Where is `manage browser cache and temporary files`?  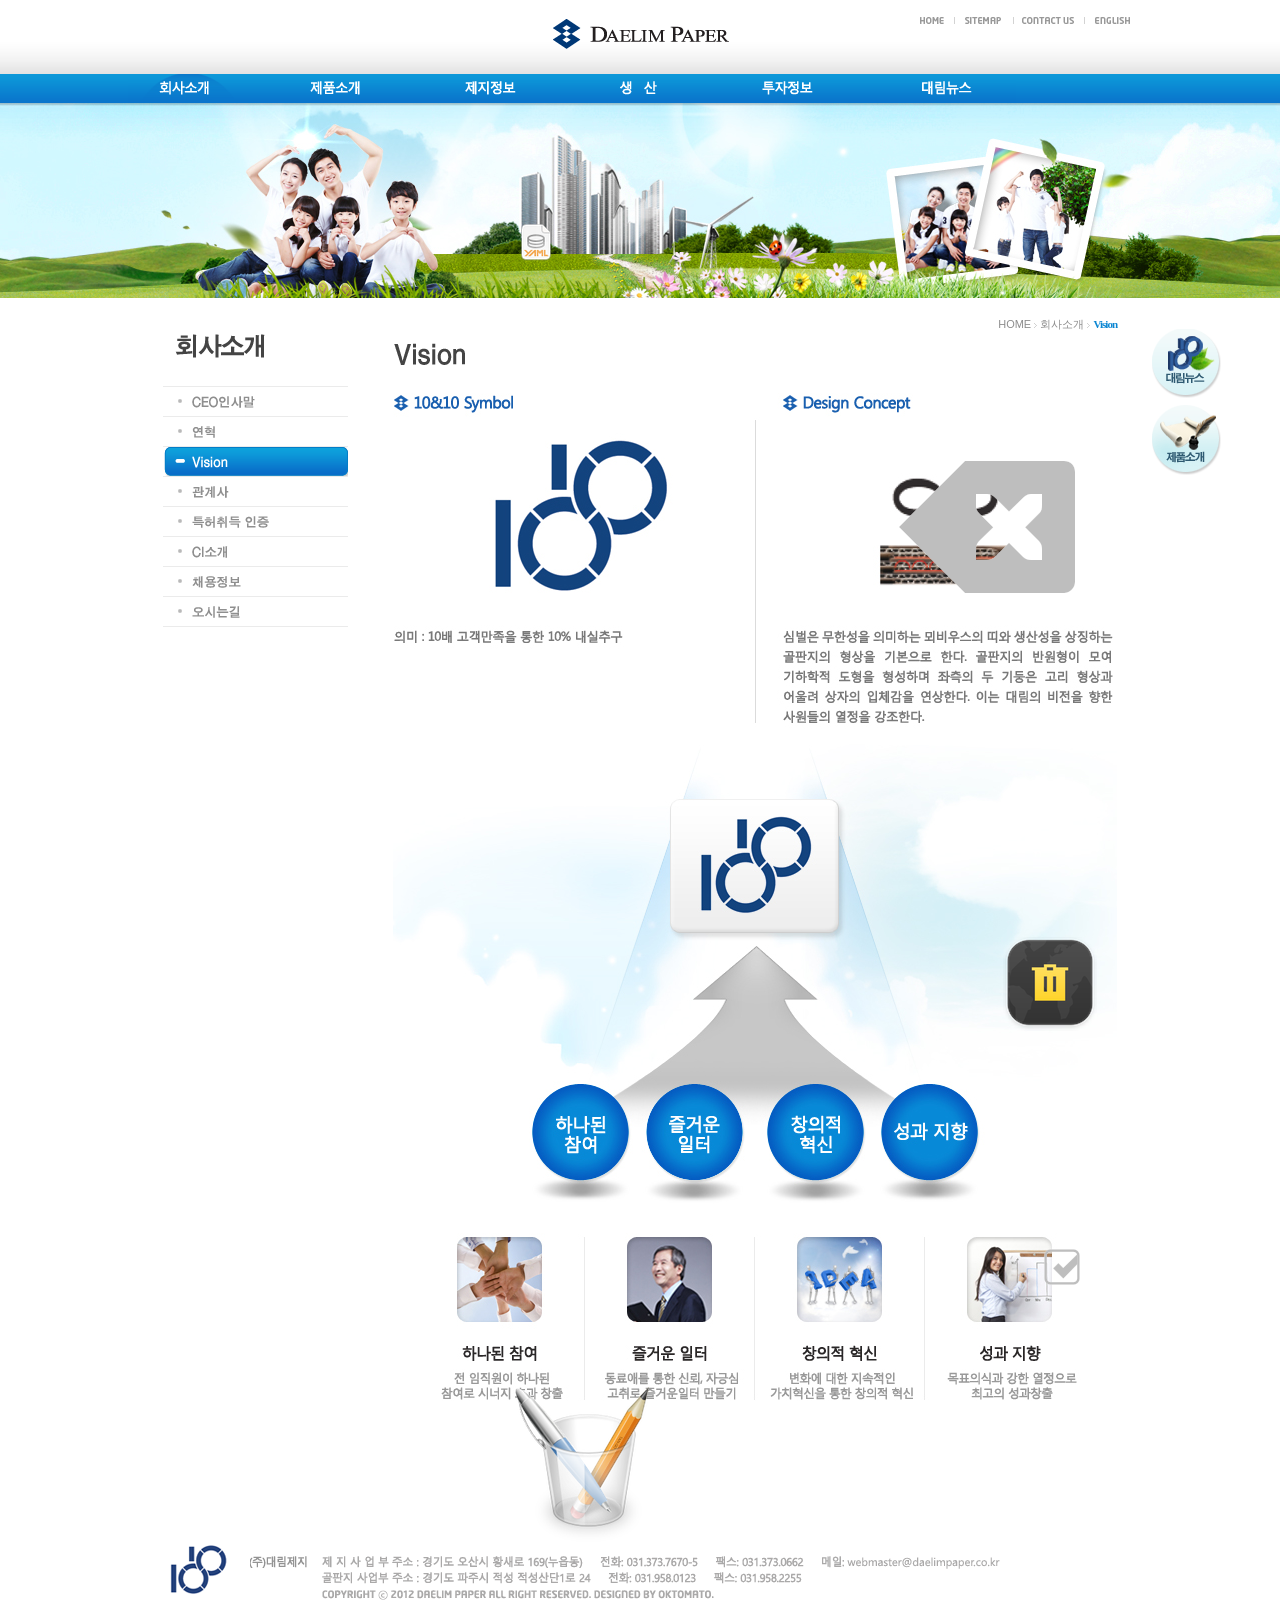 manage browser cache and temporary files is located at coordinates (1050, 984).